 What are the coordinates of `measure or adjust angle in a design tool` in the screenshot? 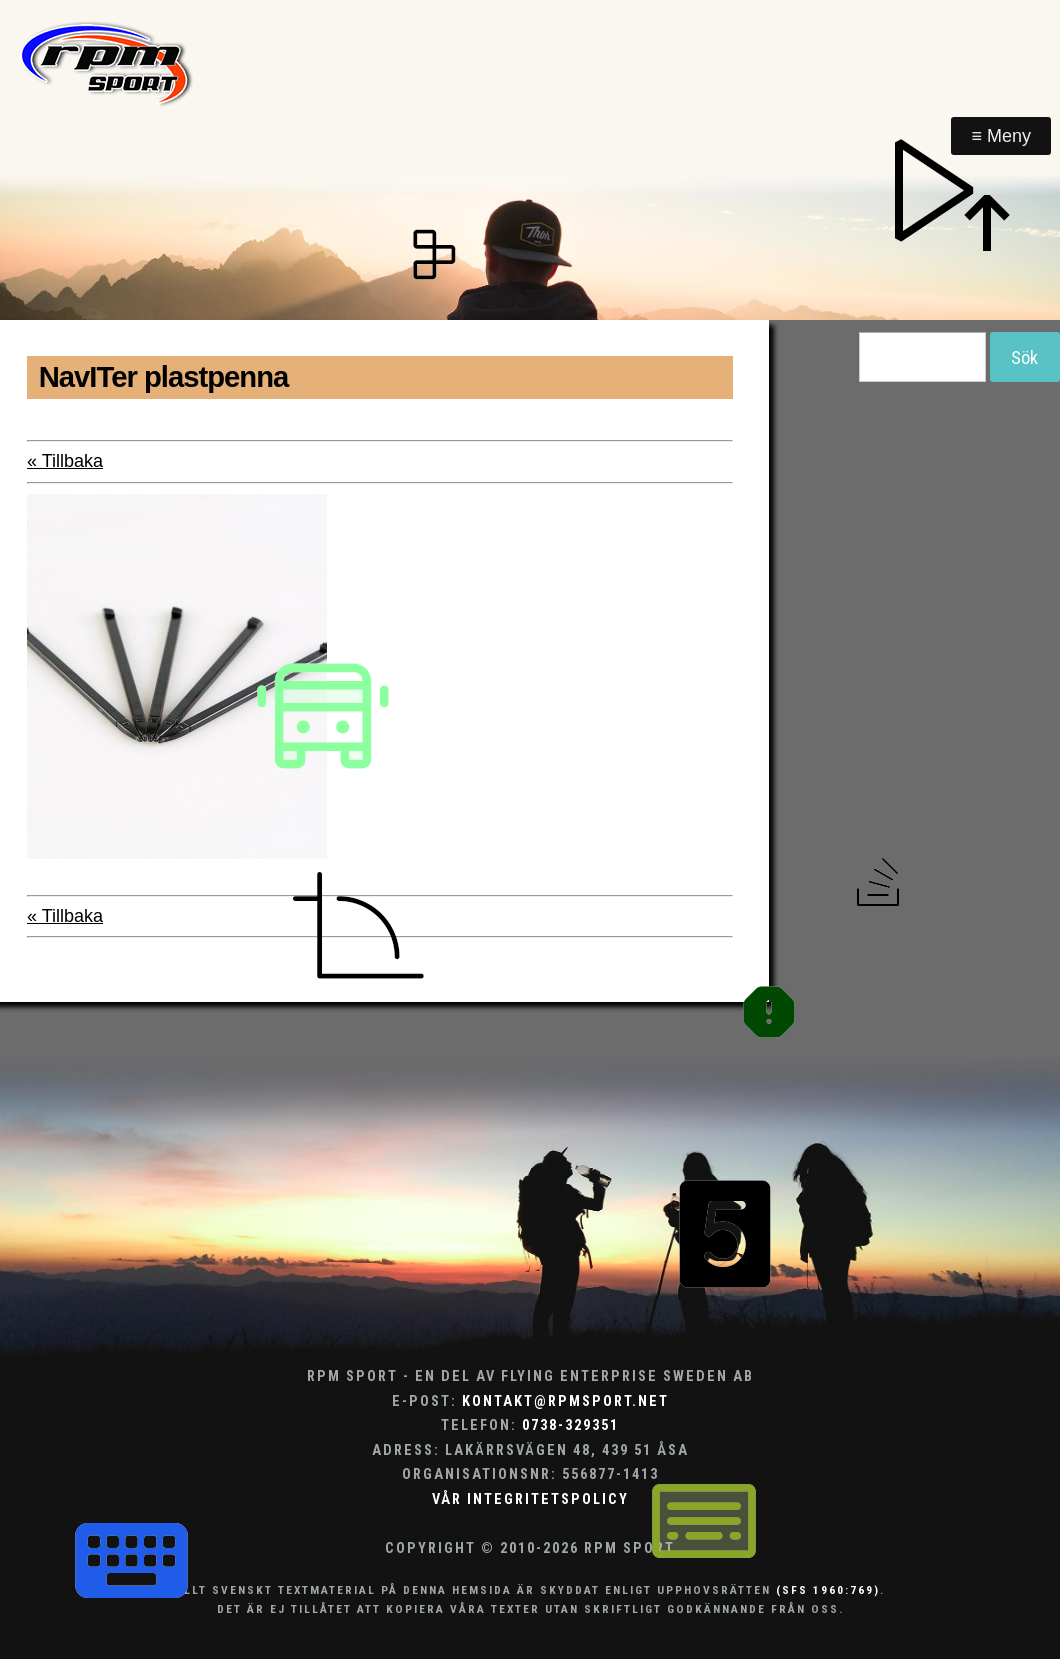 It's located at (353, 932).